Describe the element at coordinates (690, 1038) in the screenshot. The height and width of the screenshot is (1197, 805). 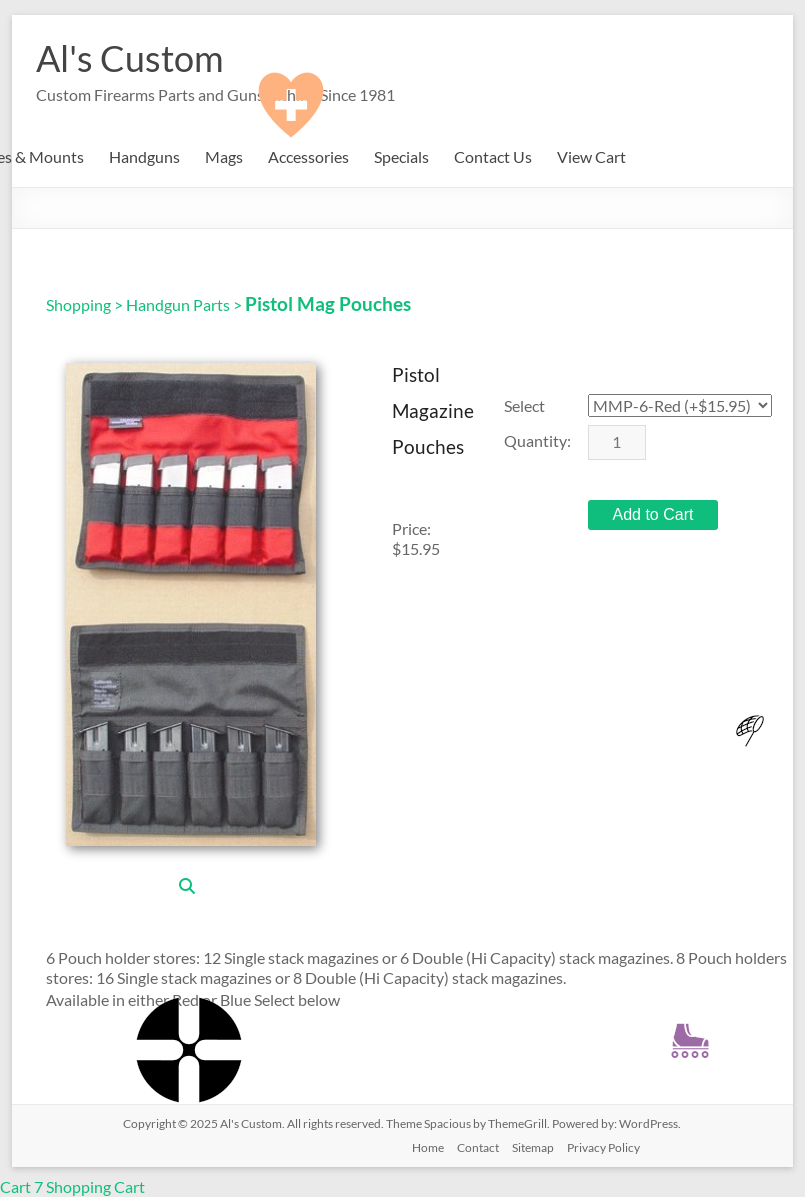
I see `access roller skating or skating-related activities` at that location.